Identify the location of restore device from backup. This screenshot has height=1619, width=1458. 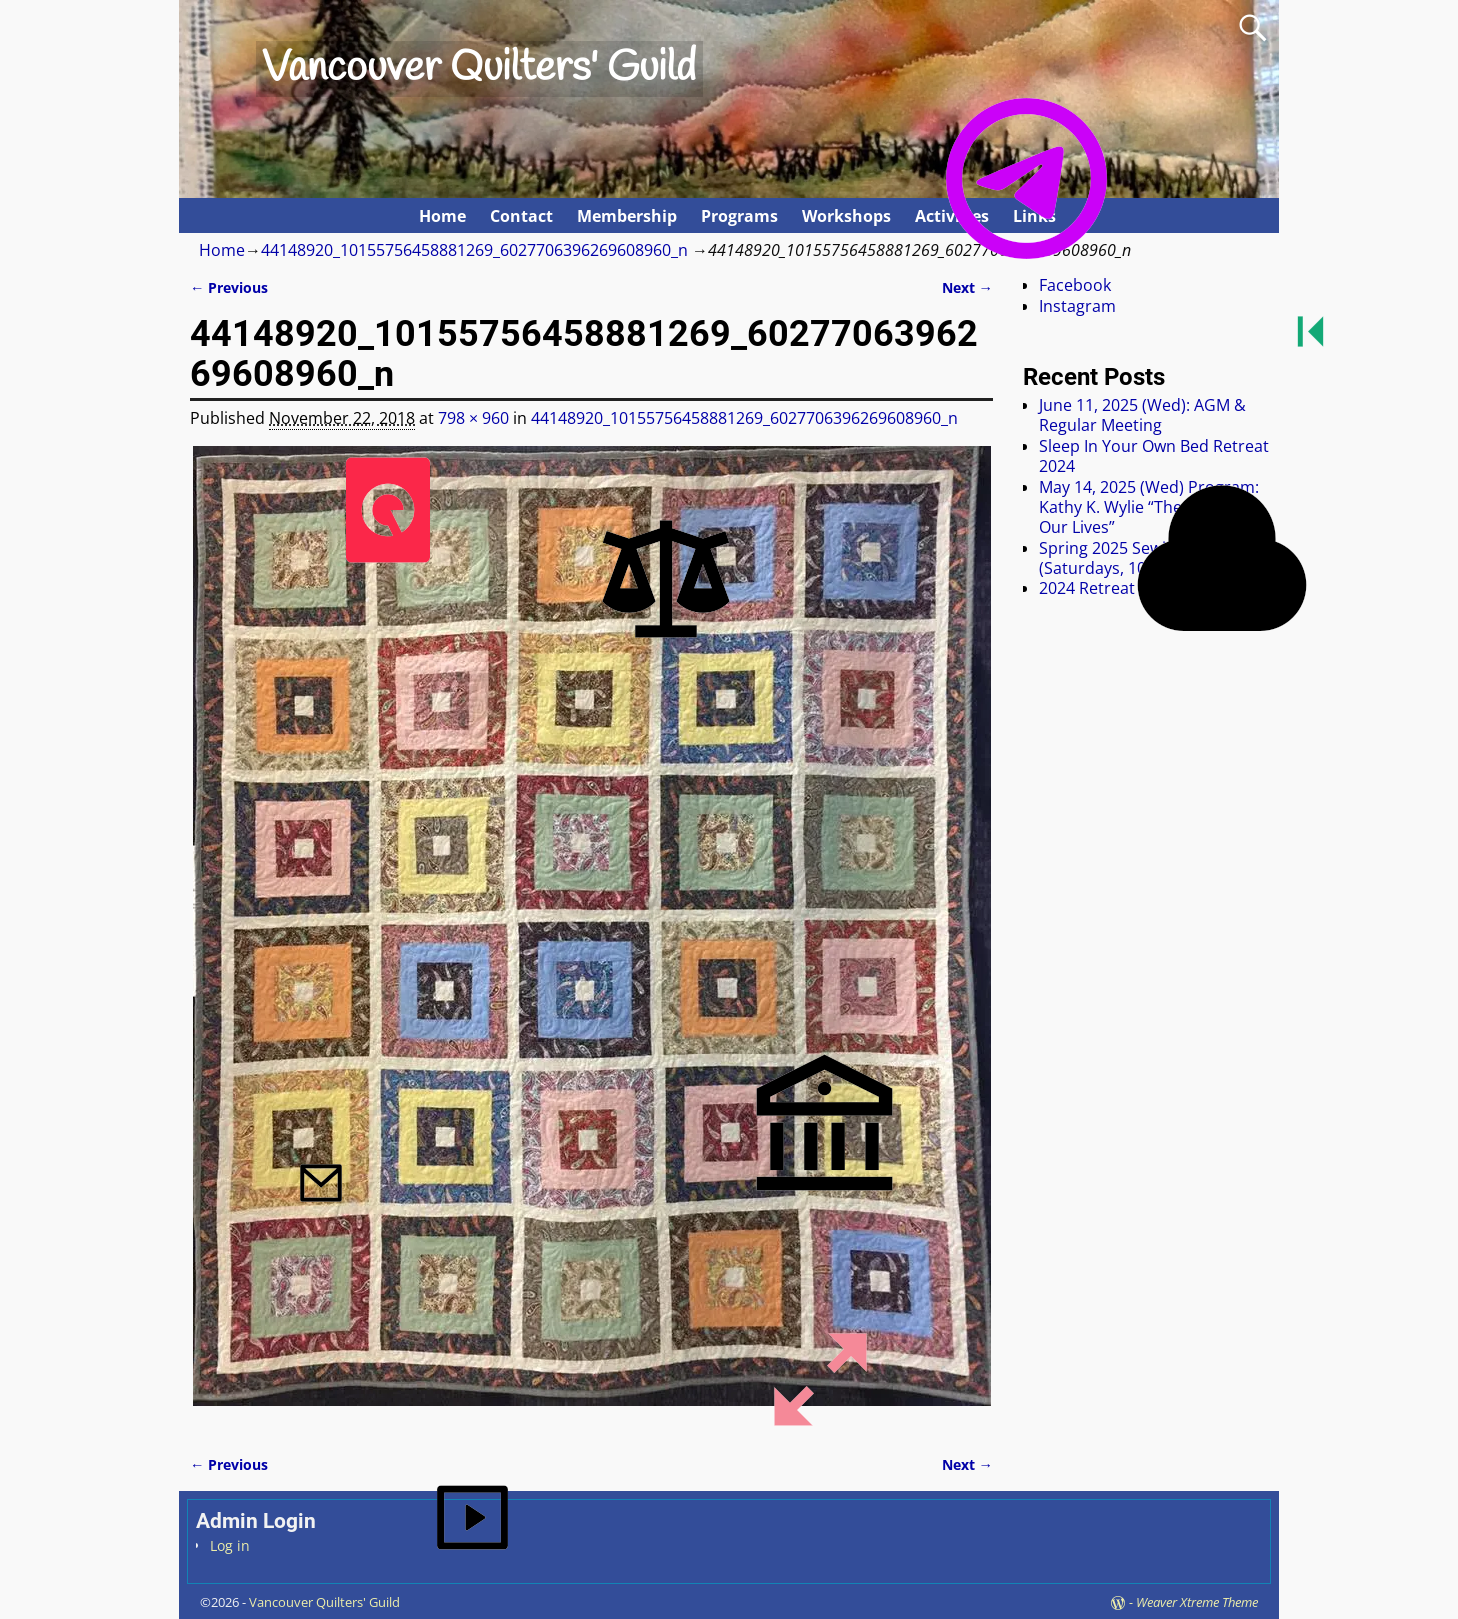
(388, 510).